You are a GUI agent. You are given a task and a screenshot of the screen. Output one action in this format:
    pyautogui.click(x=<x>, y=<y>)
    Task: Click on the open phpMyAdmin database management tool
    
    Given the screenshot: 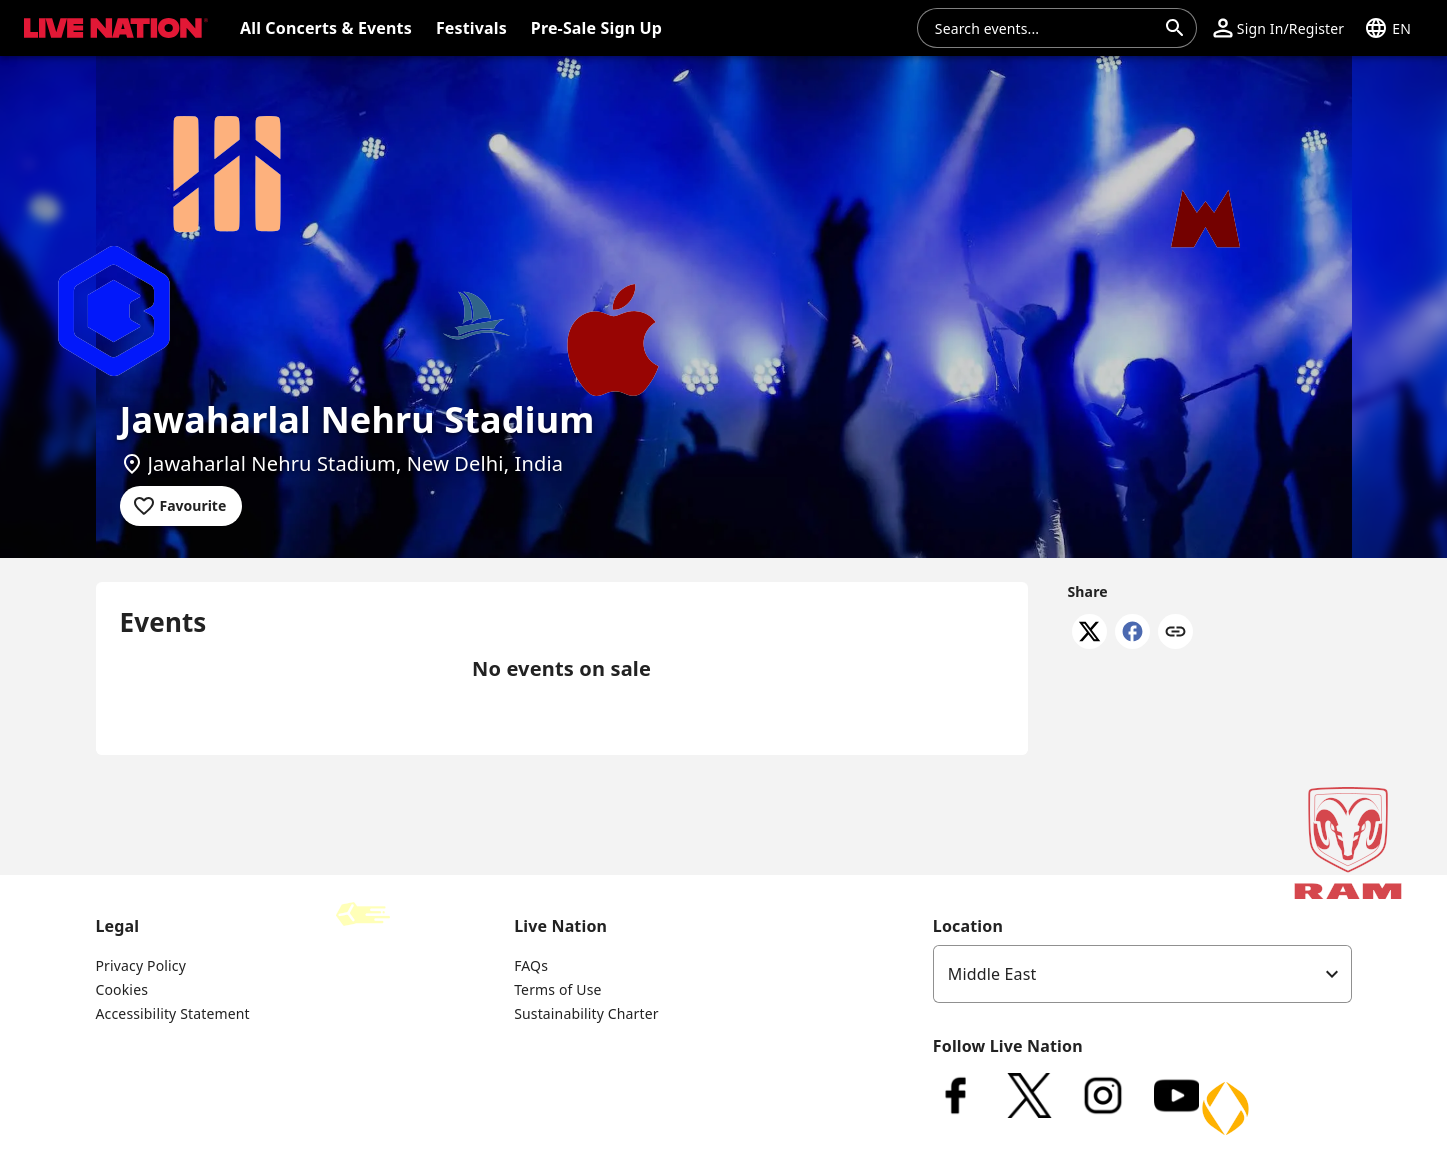 What is the action you would take?
    pyautogui.click(x=476, y=315)
    